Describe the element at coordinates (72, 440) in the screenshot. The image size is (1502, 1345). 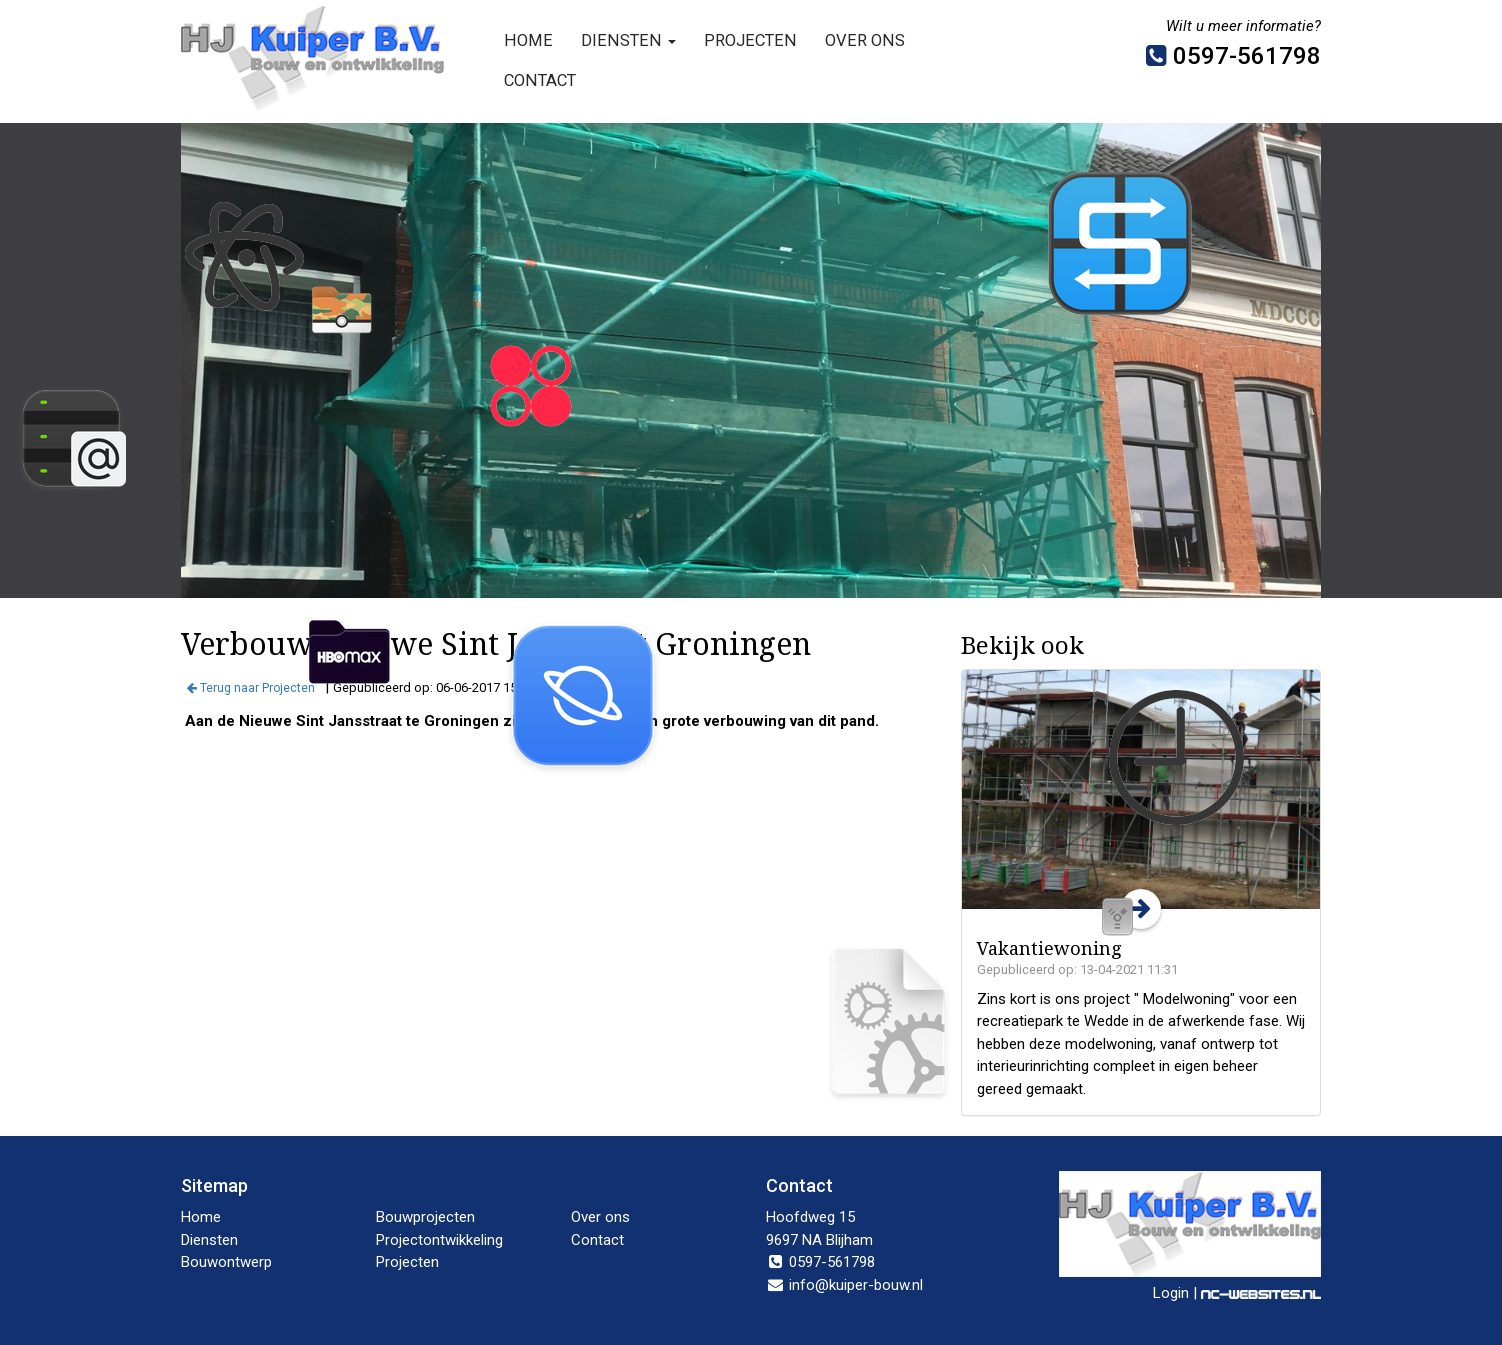
I see `configure DNS server settings` at that location.